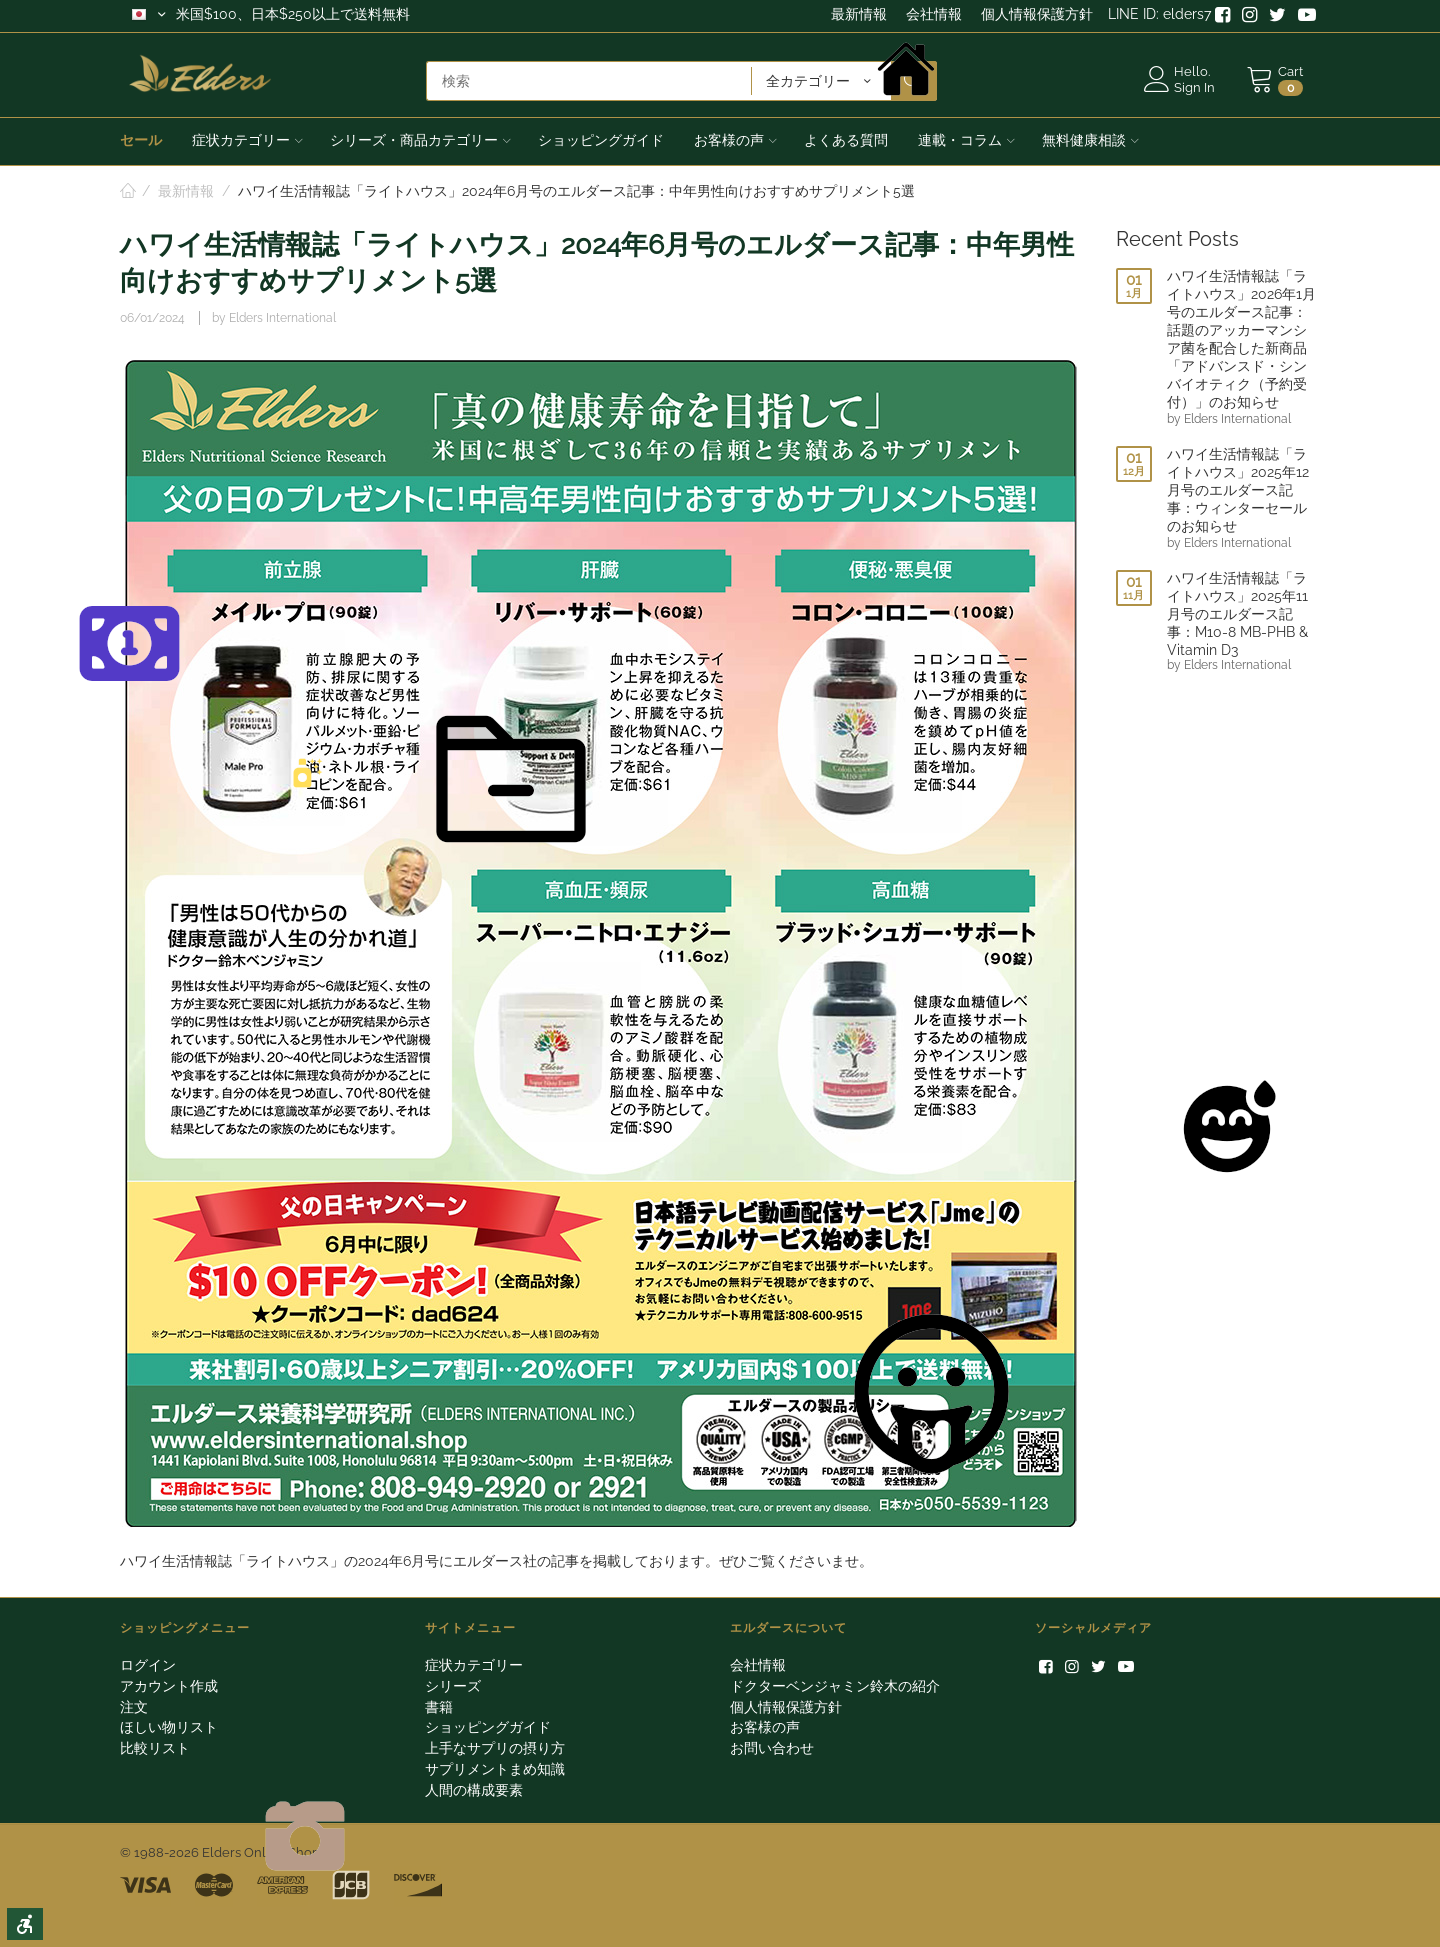 The width and height of the screenshot is (1440, 1947). Describe the element at coordinates (129, 643) in the screenshot. I see `view payment or billing details` at that location.